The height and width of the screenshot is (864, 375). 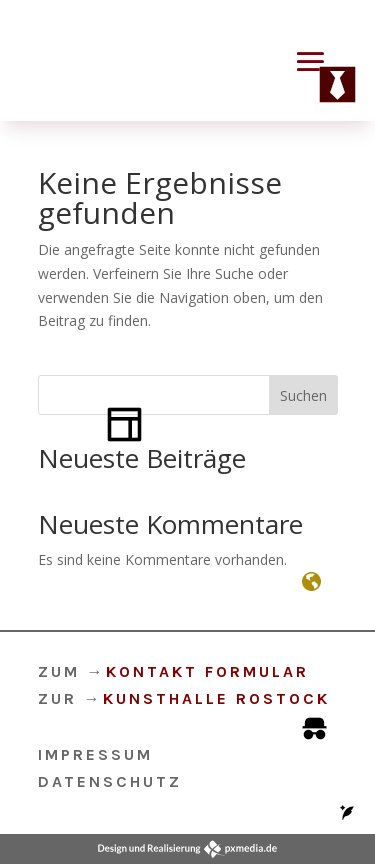 I want to click on enable incognito or private browsing mode, so click(x=314, y=728).